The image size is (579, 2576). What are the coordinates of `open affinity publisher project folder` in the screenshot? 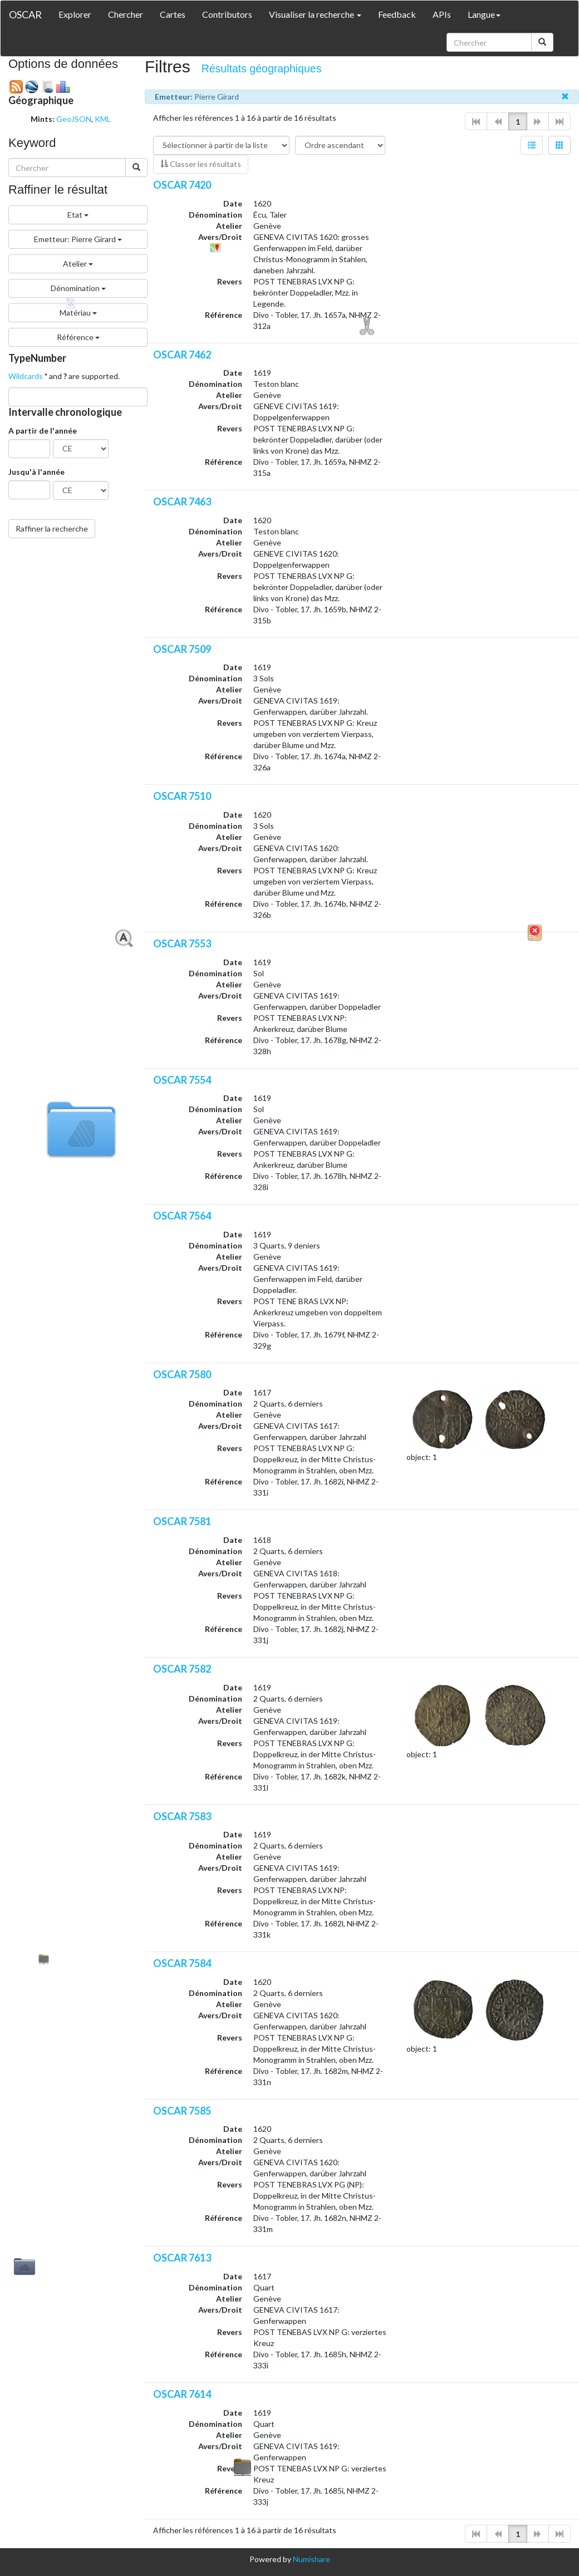 It's located at (81, 1129).